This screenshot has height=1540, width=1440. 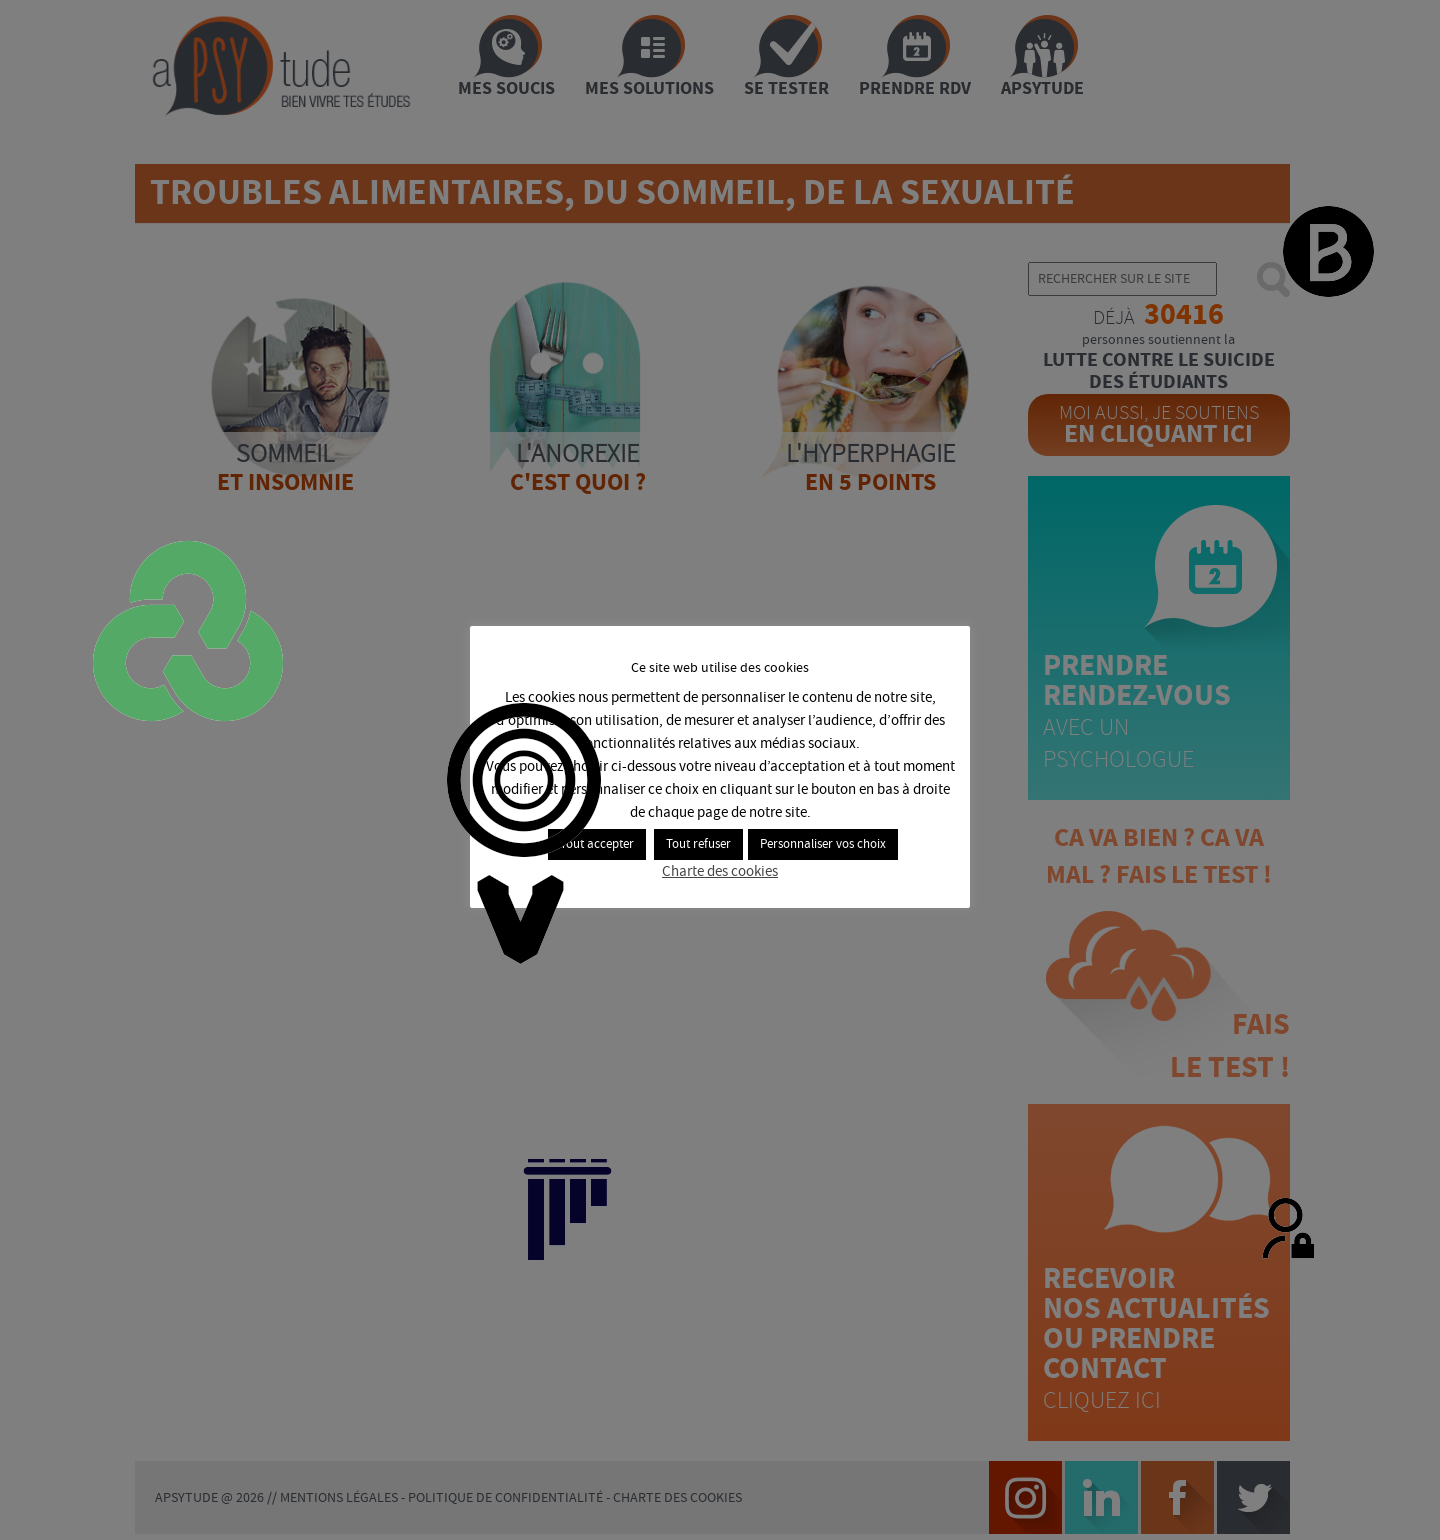 I want to click on brevo email marketing platform logo, so click(x=1328, y=251).